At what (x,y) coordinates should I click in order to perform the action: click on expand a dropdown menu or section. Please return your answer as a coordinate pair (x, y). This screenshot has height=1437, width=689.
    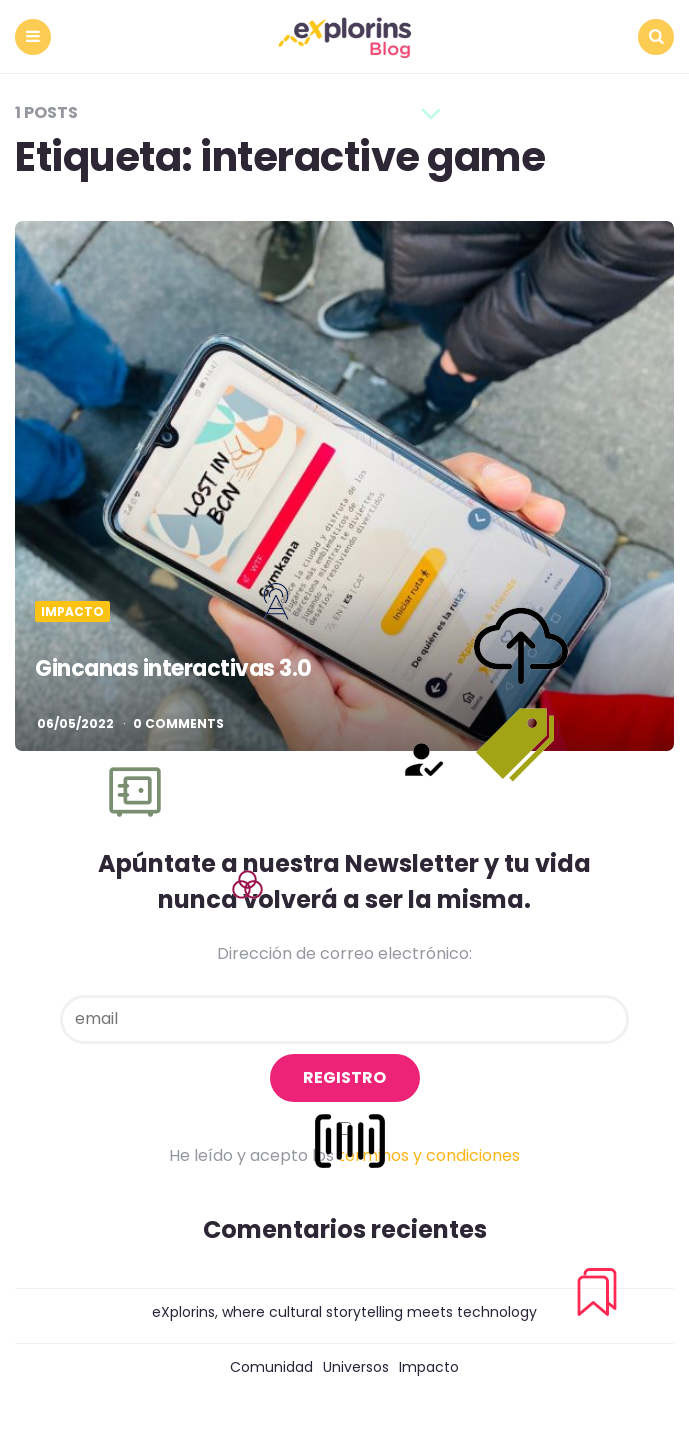
    Looking at the image, I should click on (431, 114).